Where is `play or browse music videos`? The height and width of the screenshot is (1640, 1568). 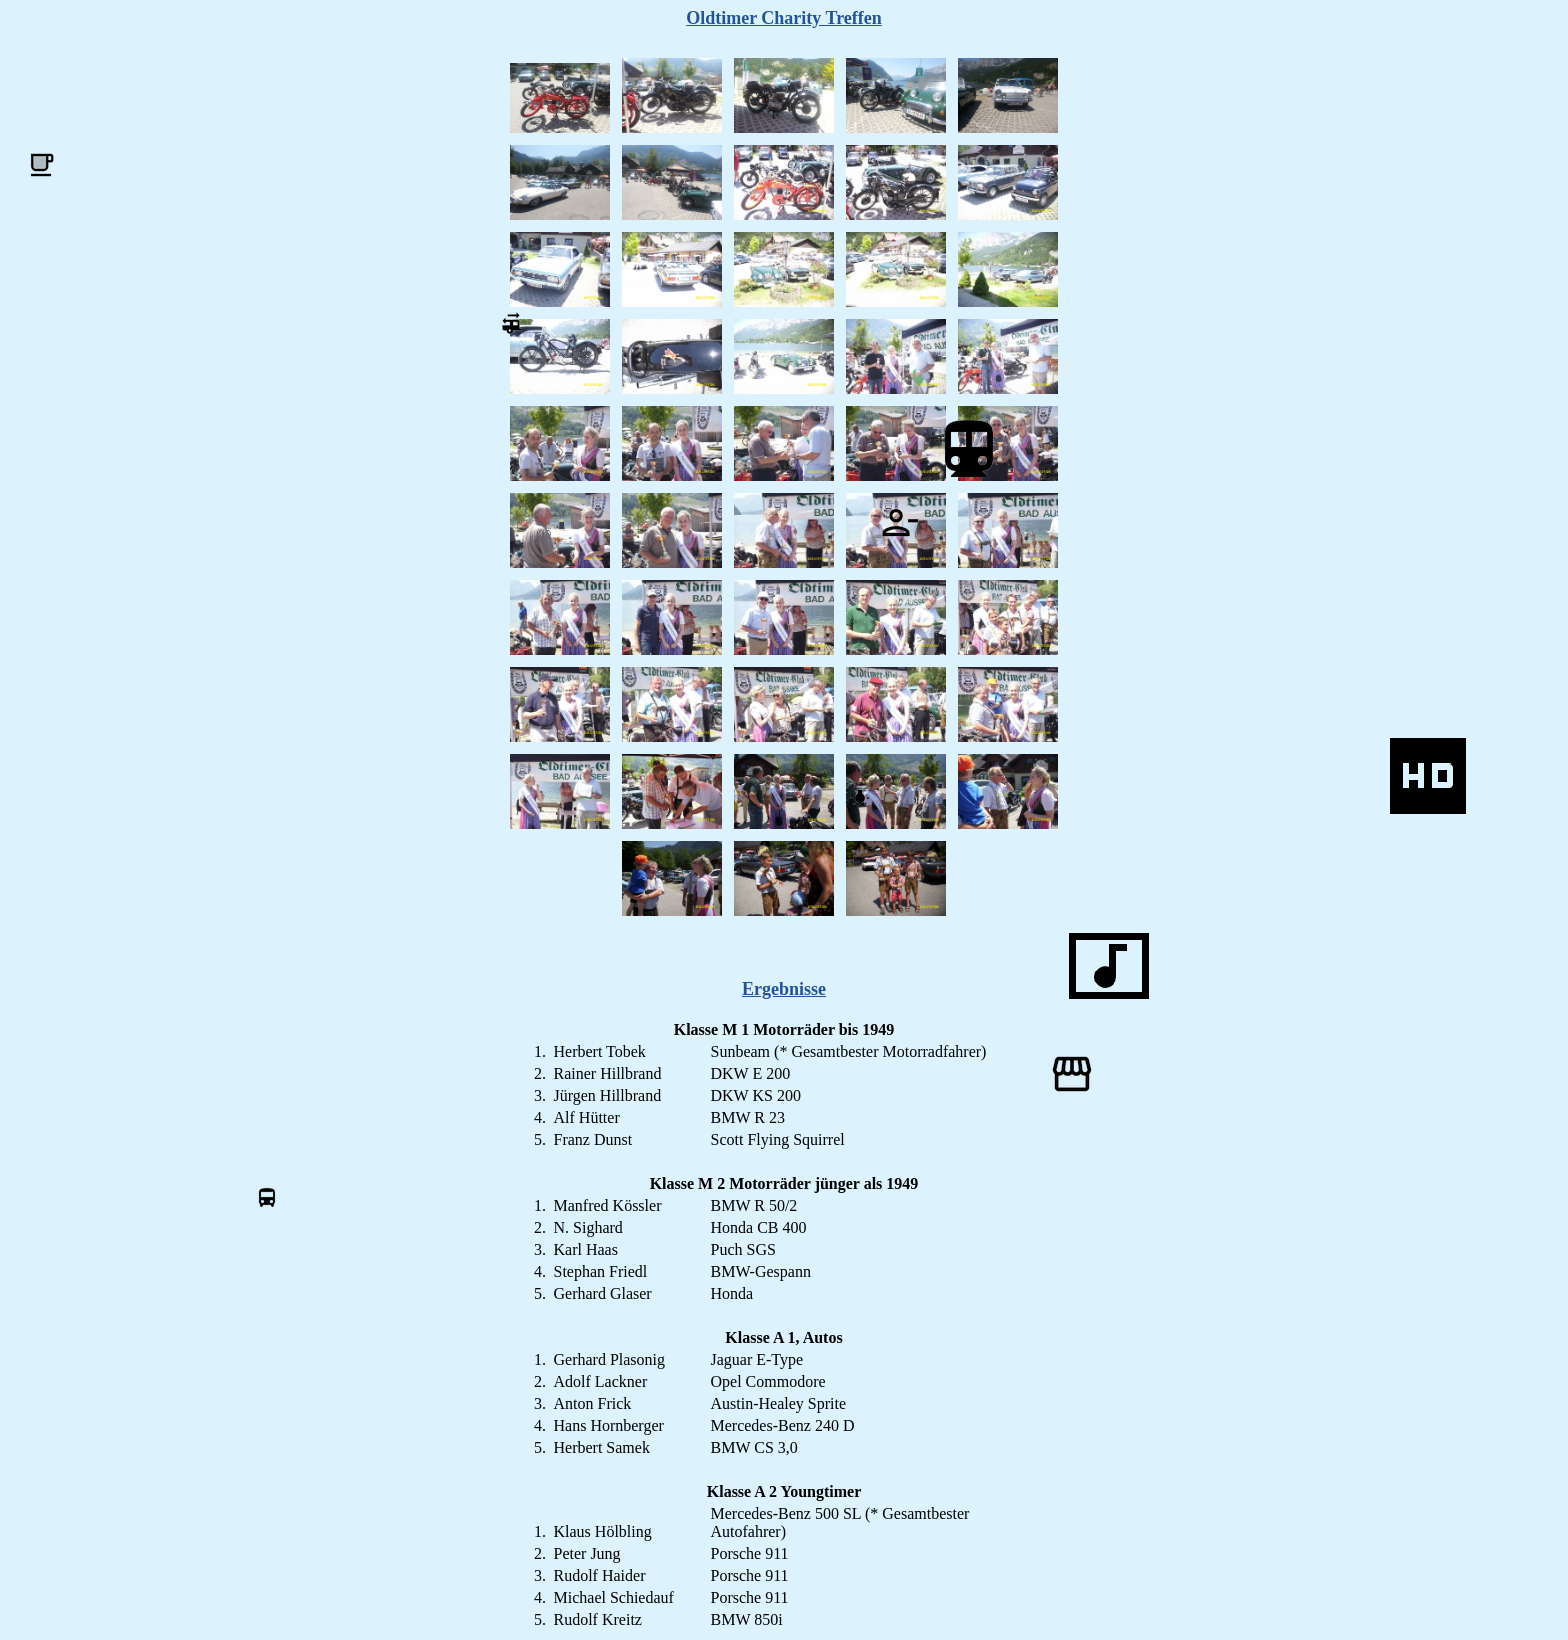 play or browse music videos is located at coordinates (1109, 966).